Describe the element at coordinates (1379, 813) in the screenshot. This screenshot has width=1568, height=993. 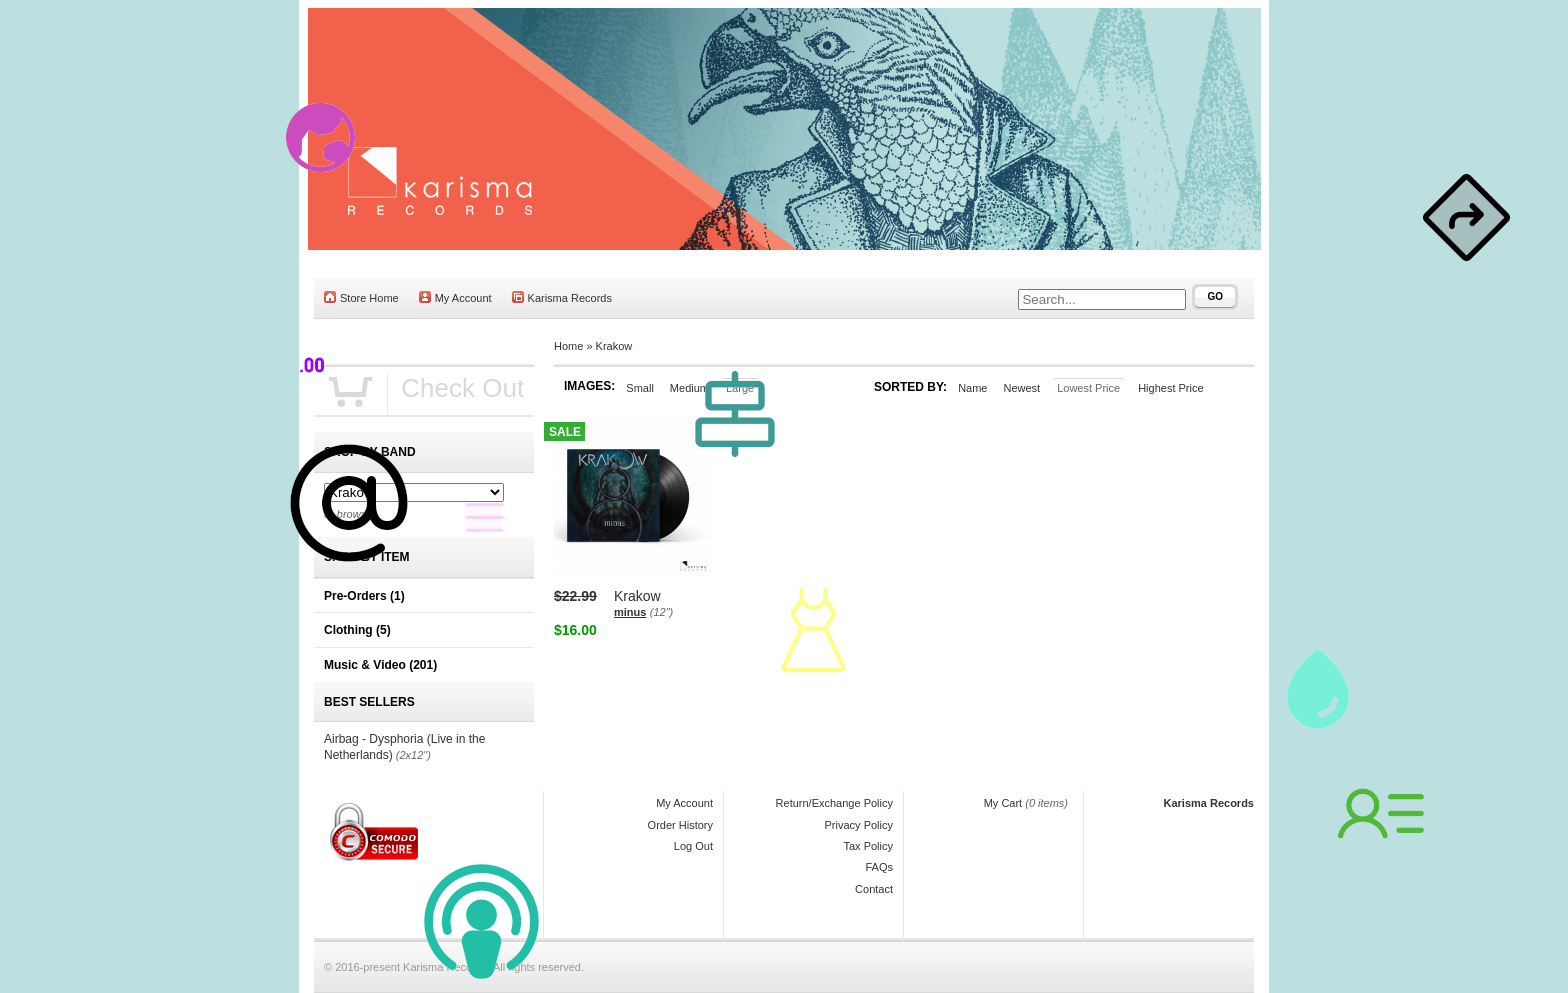
I see `view user directory or contact list` at that location.